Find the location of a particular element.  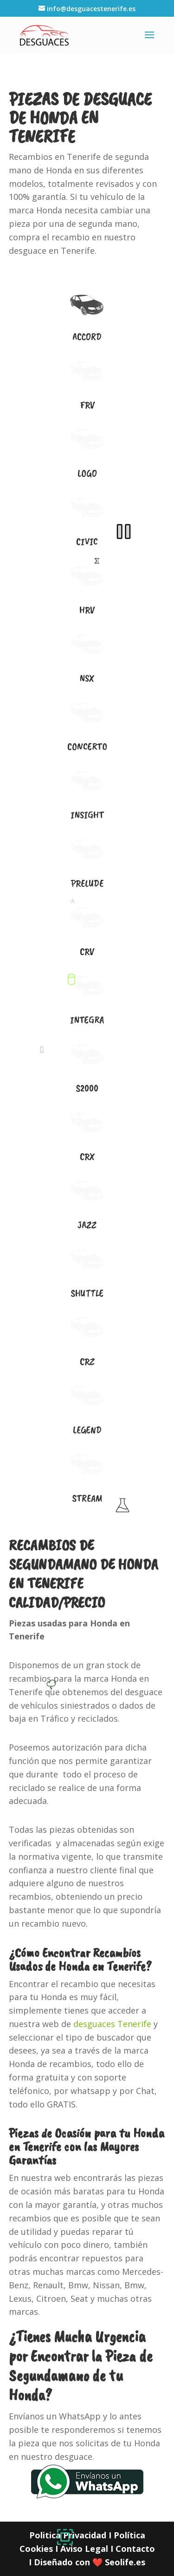

open navigation menu is located at coordinates (26, 1961).